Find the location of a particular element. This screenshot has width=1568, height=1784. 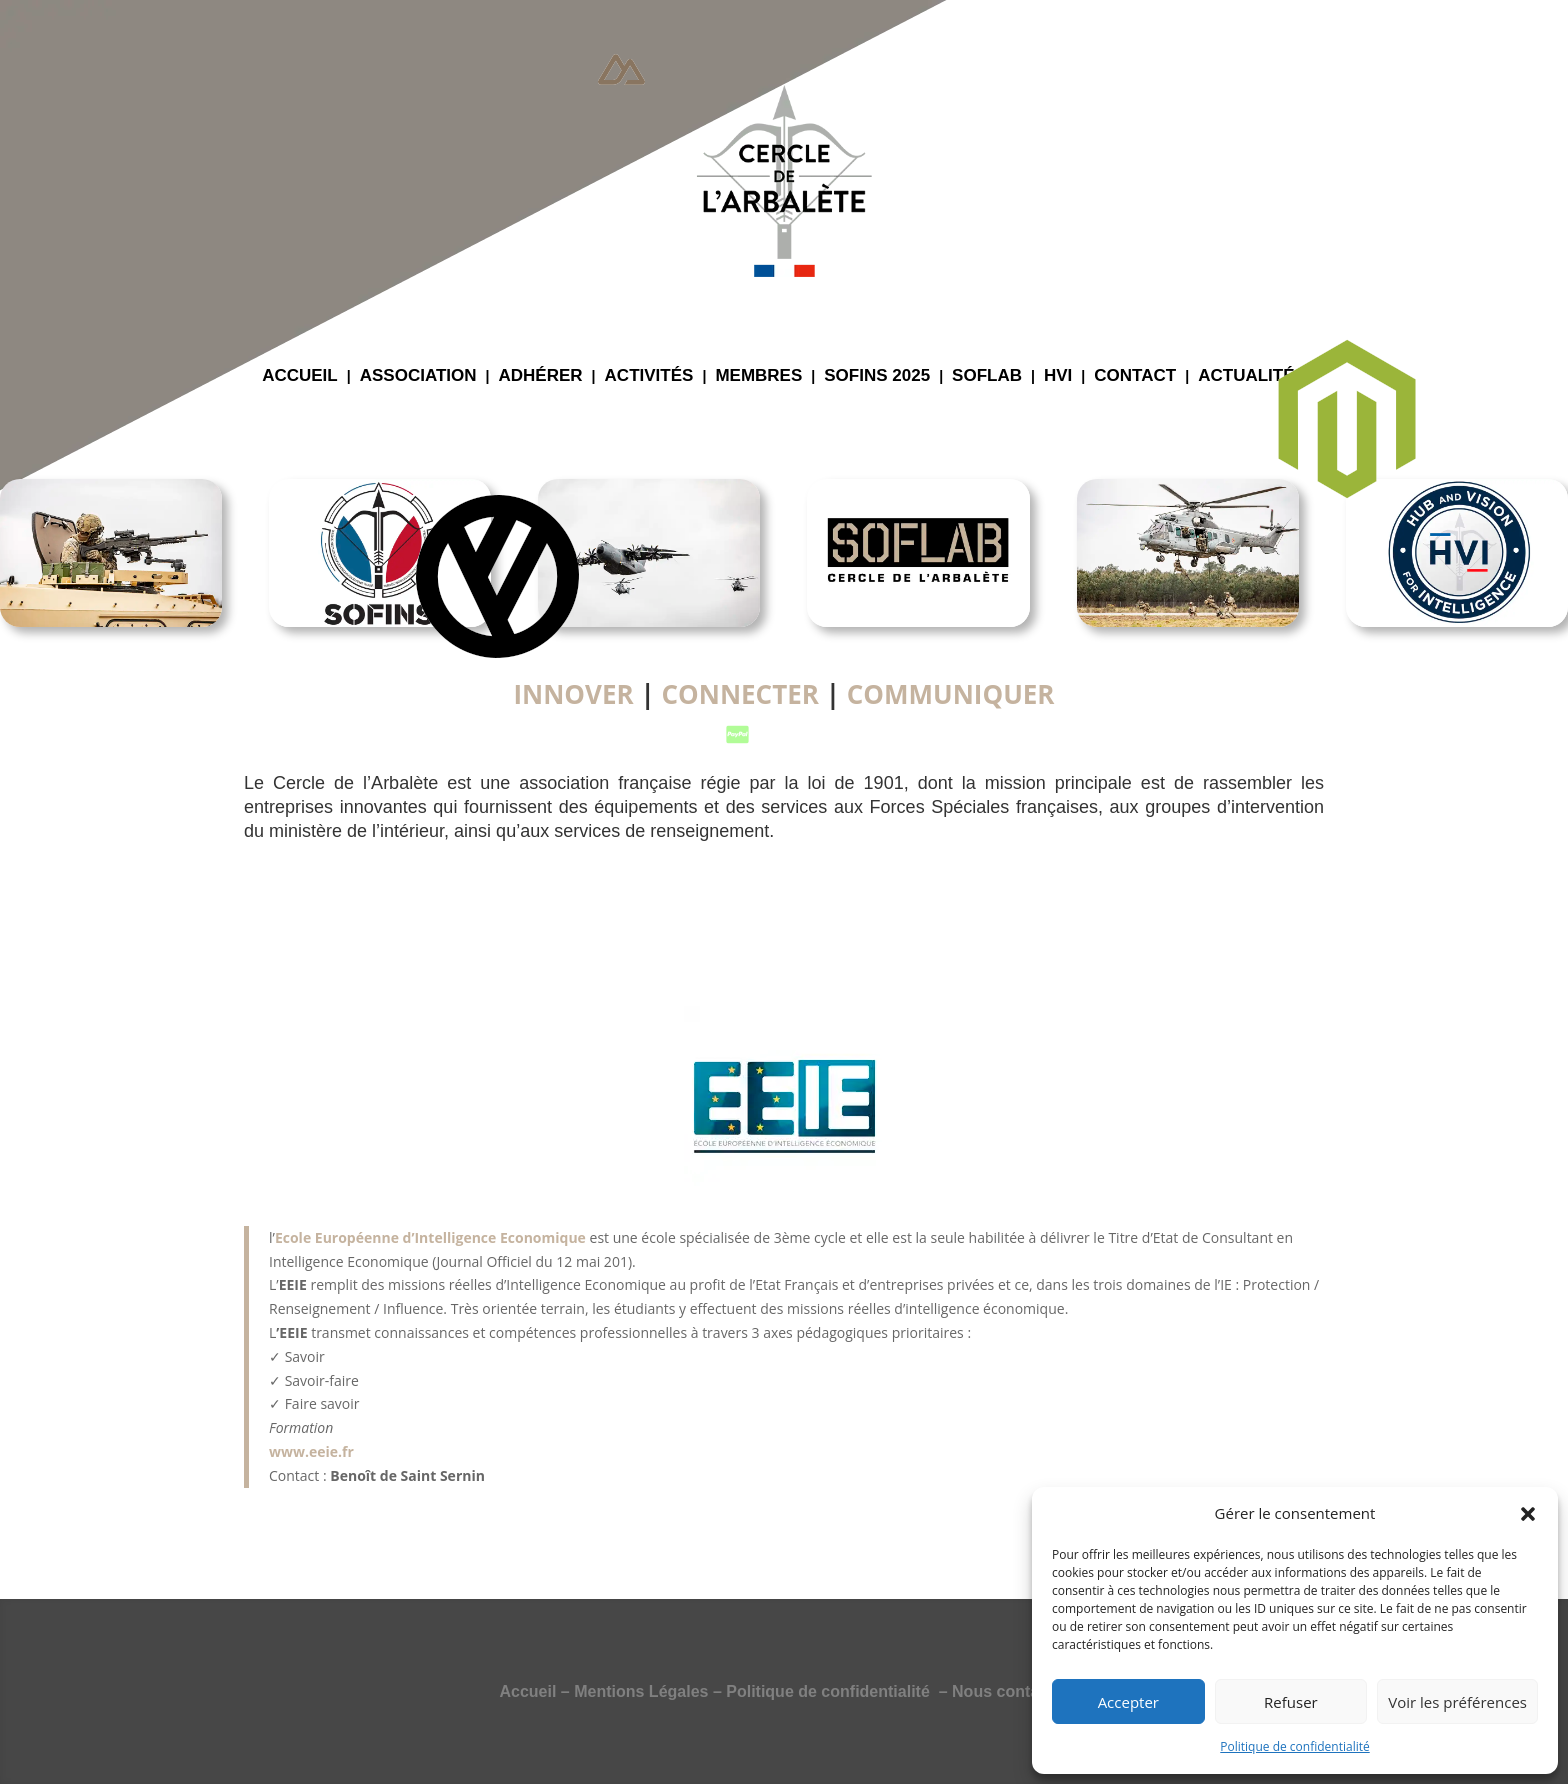

pay with PayPal is located at coordinates (737, 734).